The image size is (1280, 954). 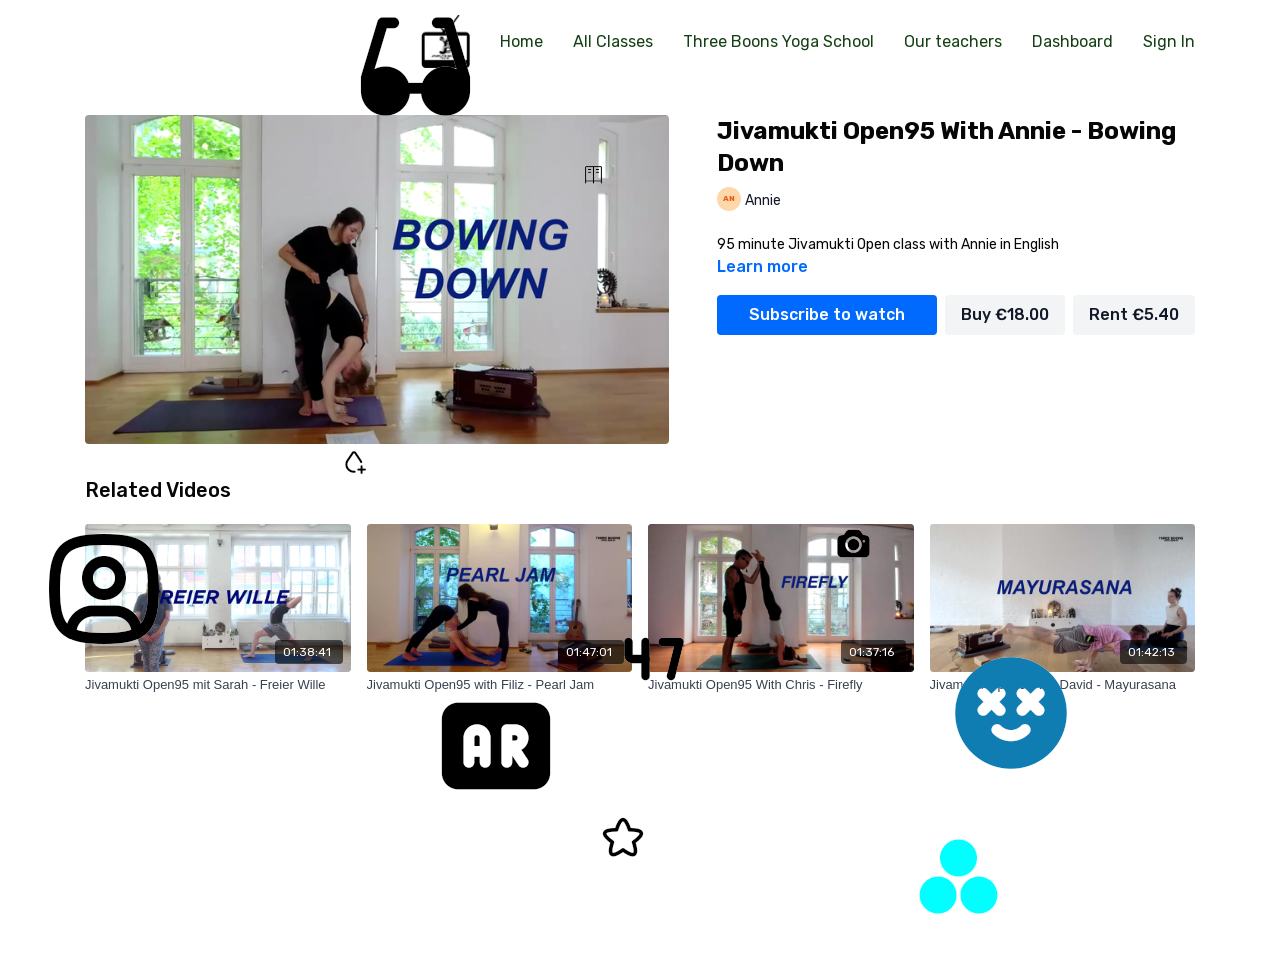 I want to click on indicates item number 47 in a list or sequence, so click(x=654, y=659).